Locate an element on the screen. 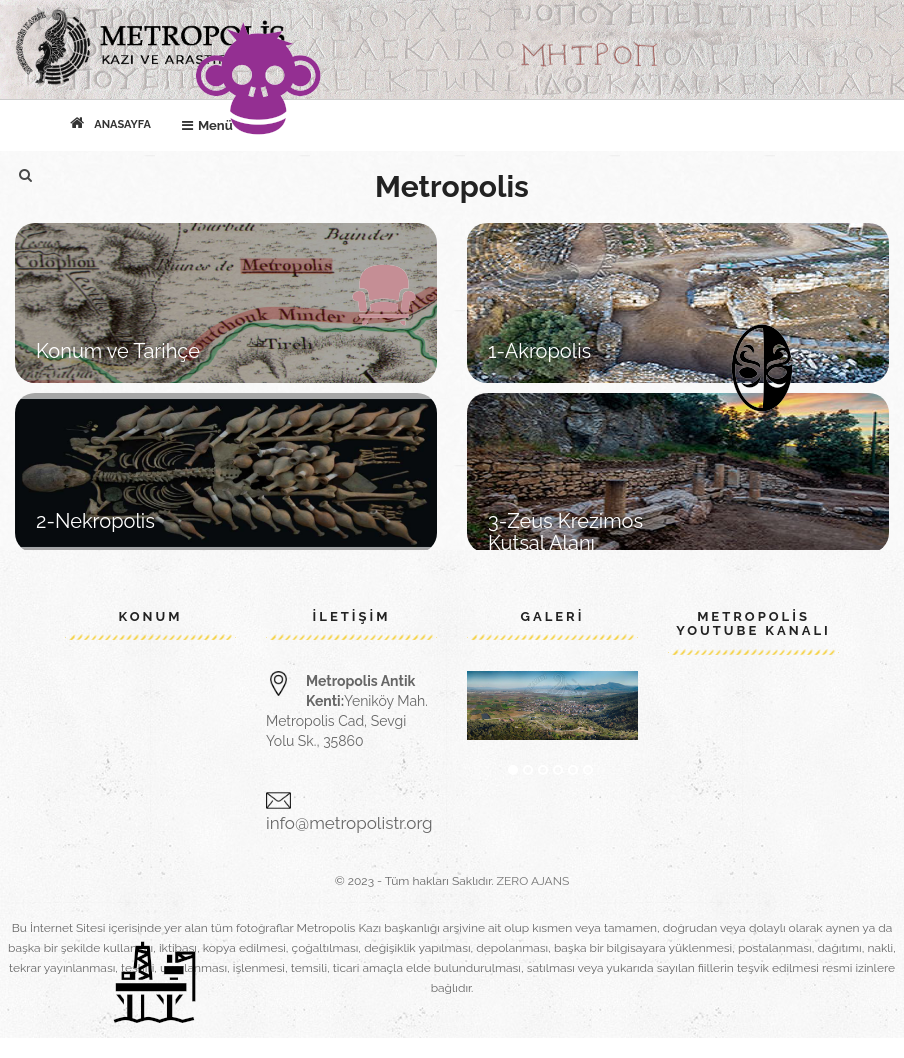 The height and width of the screenshot is (1058, 904). view offshore drilling operations is located at coordinates (154, 981).